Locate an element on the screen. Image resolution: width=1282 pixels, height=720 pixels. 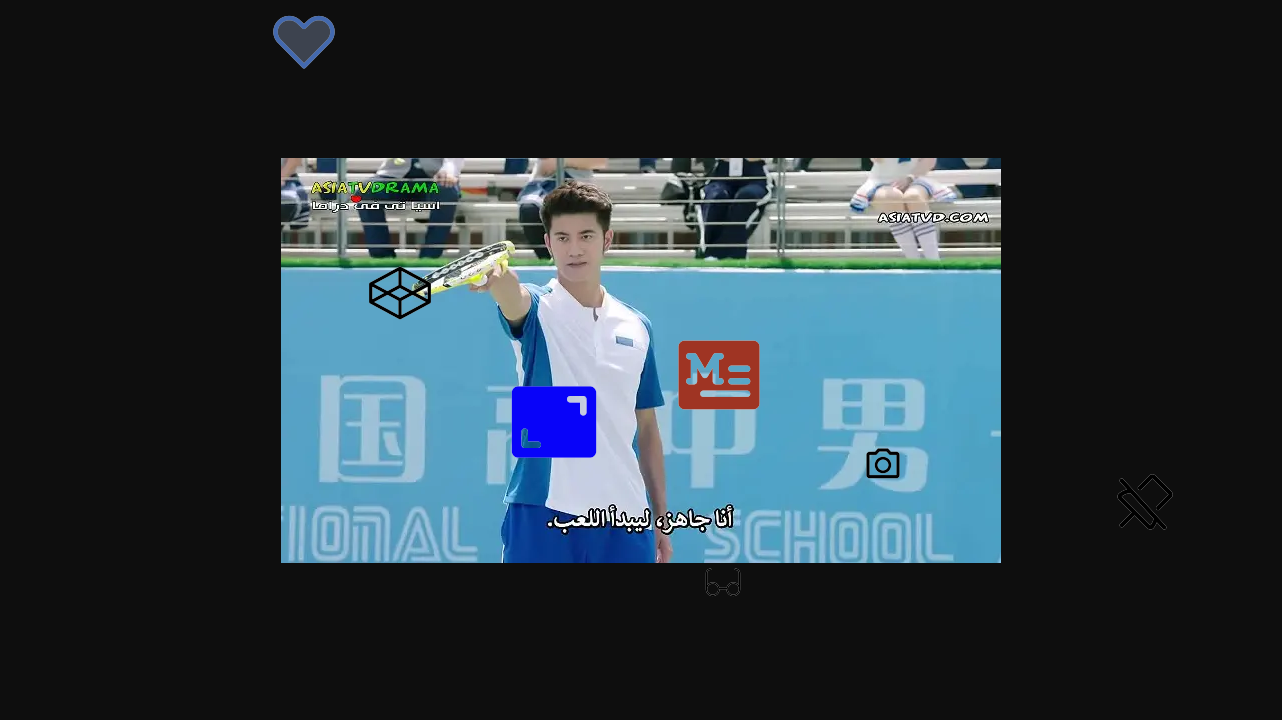
access reading mode or reader view is located at coordinates (723, 583).